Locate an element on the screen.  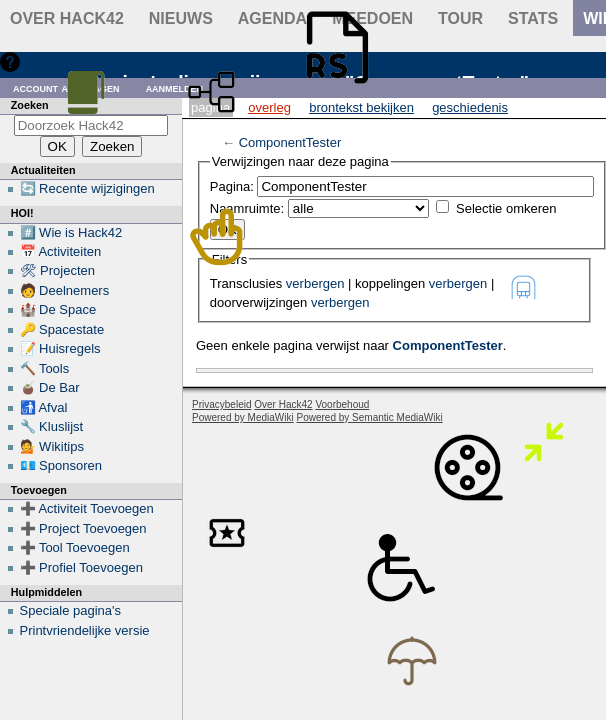
view local events or activities is located at coordinates (227, 533).